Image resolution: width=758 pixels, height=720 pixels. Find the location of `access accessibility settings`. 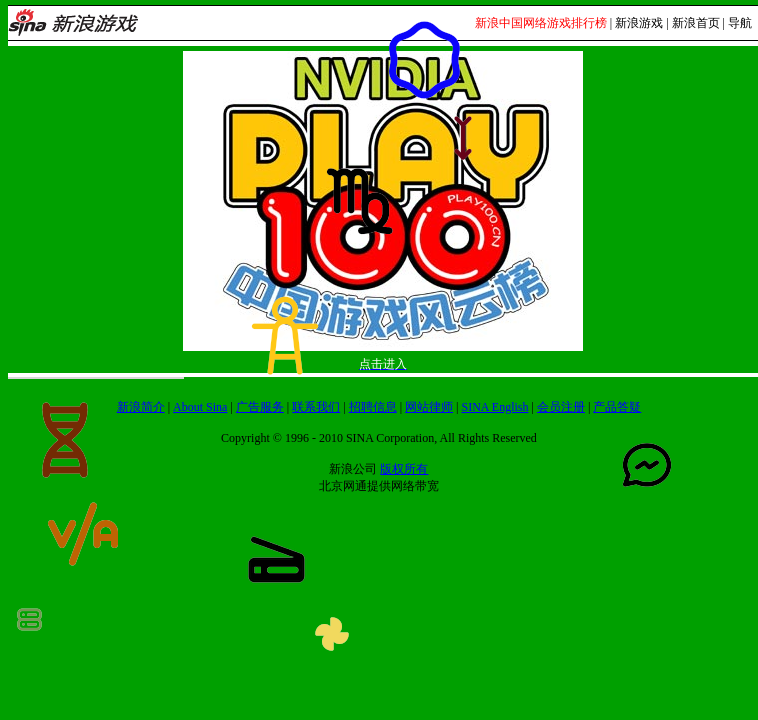

access accessibility settings is located at coordinates (285, 335).